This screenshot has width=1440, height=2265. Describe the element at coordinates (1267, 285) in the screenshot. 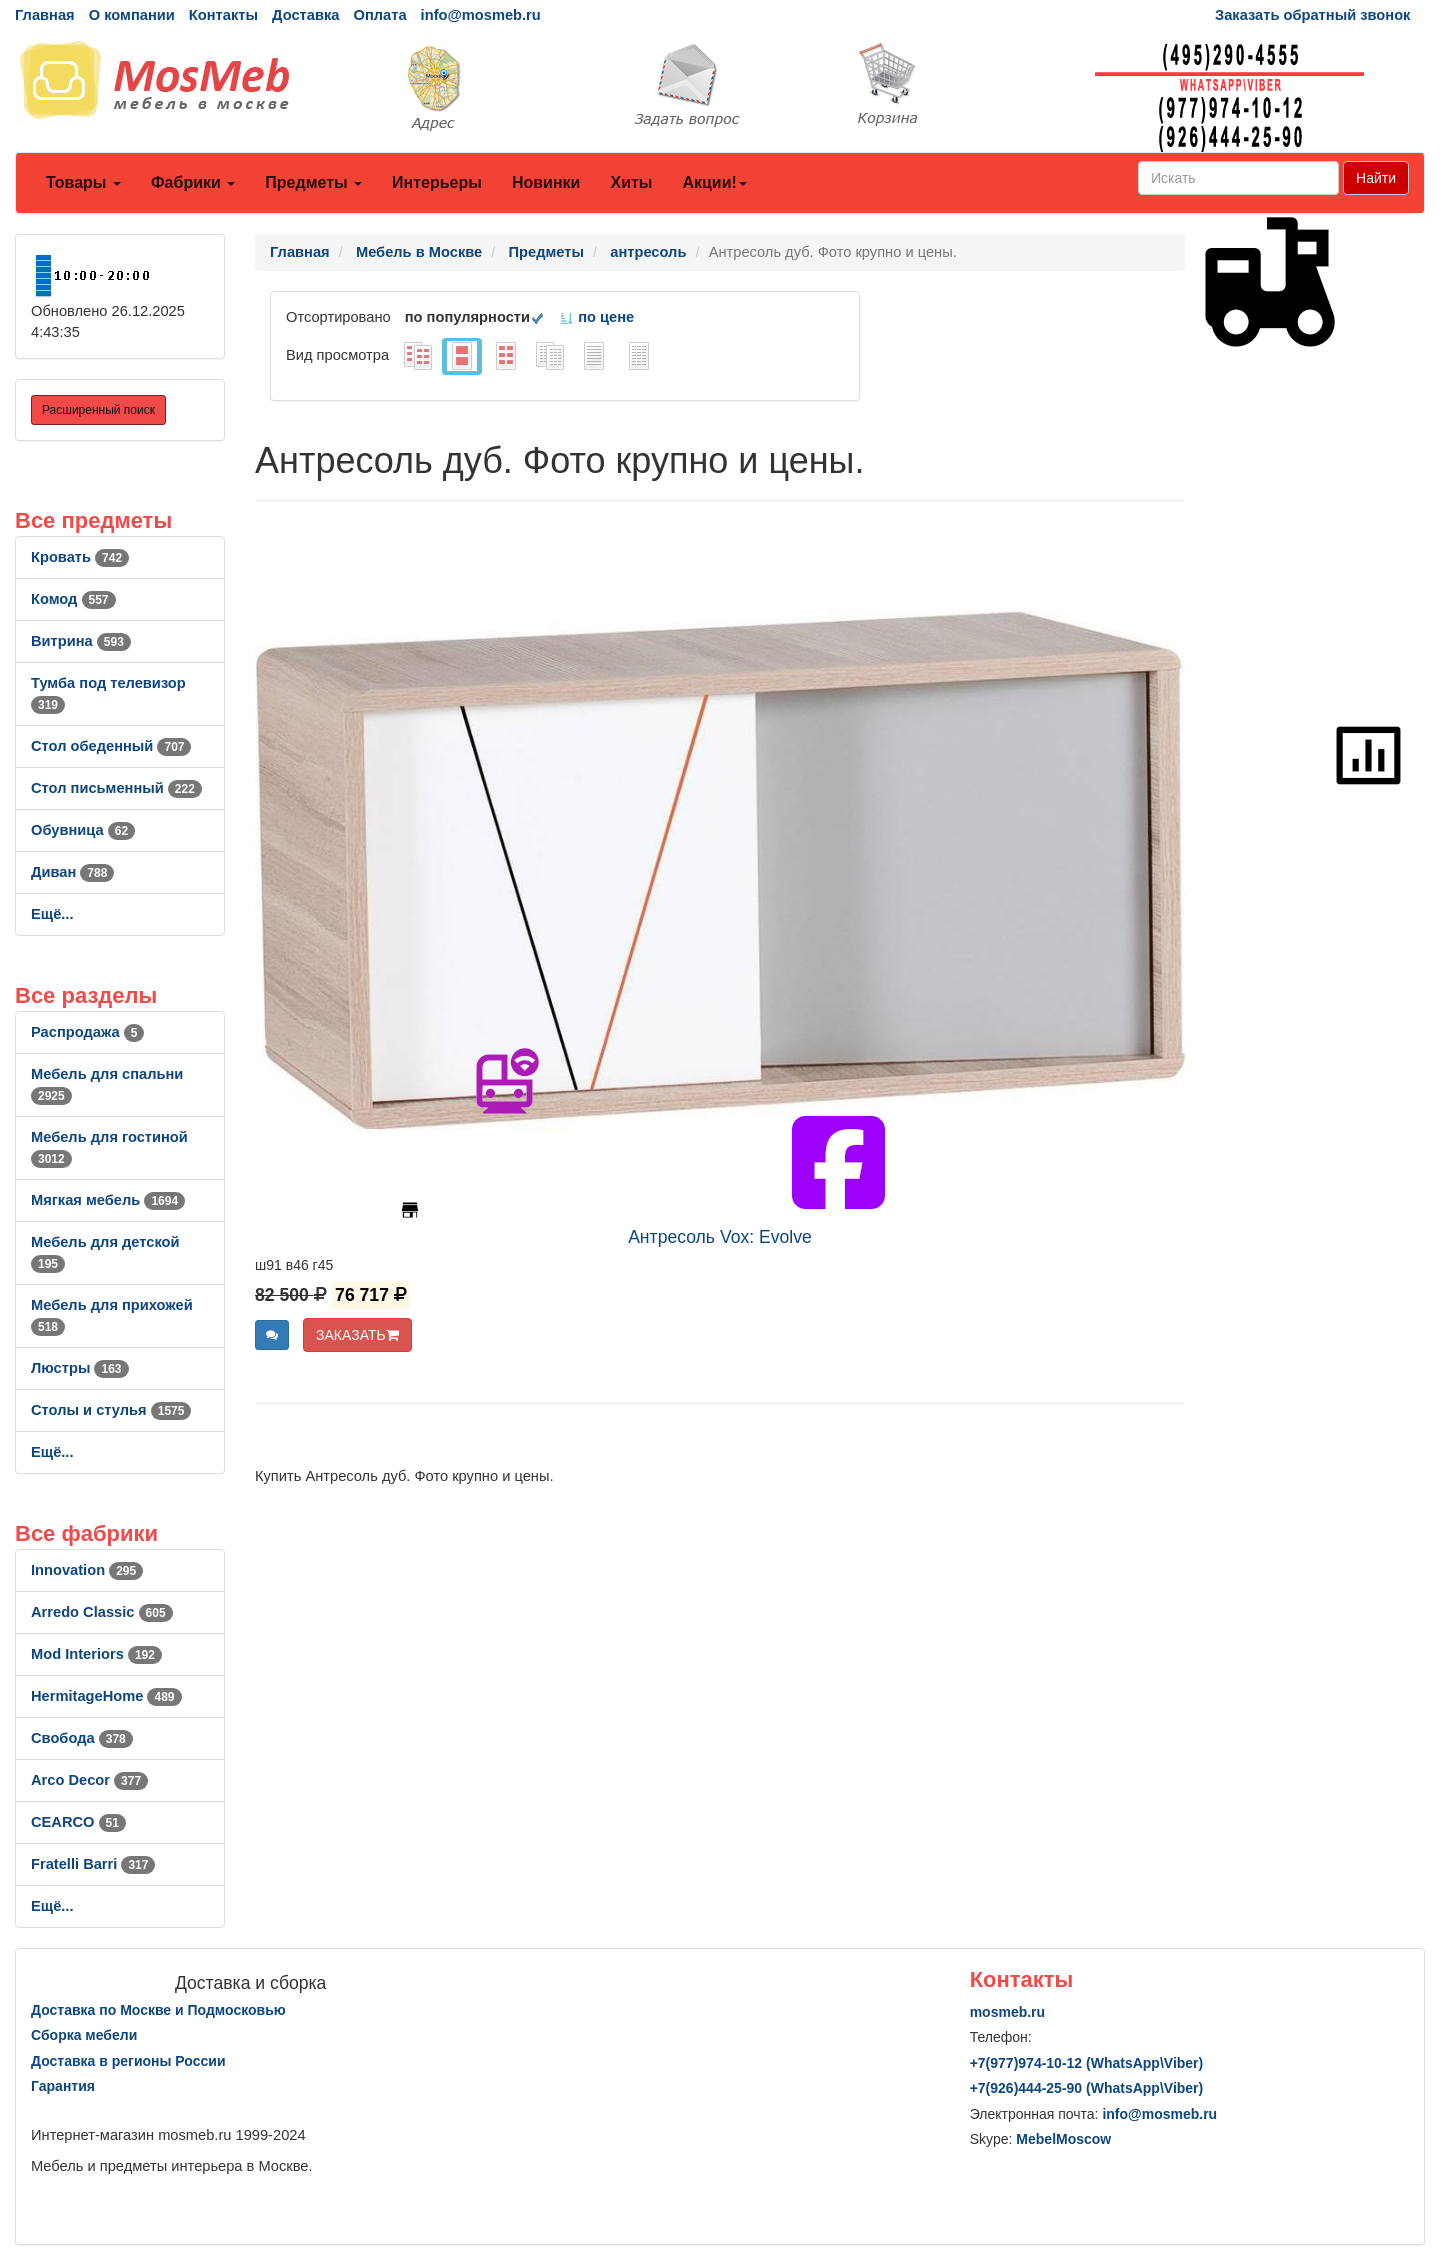

I see `select e-bike as transportation mode` at that location.